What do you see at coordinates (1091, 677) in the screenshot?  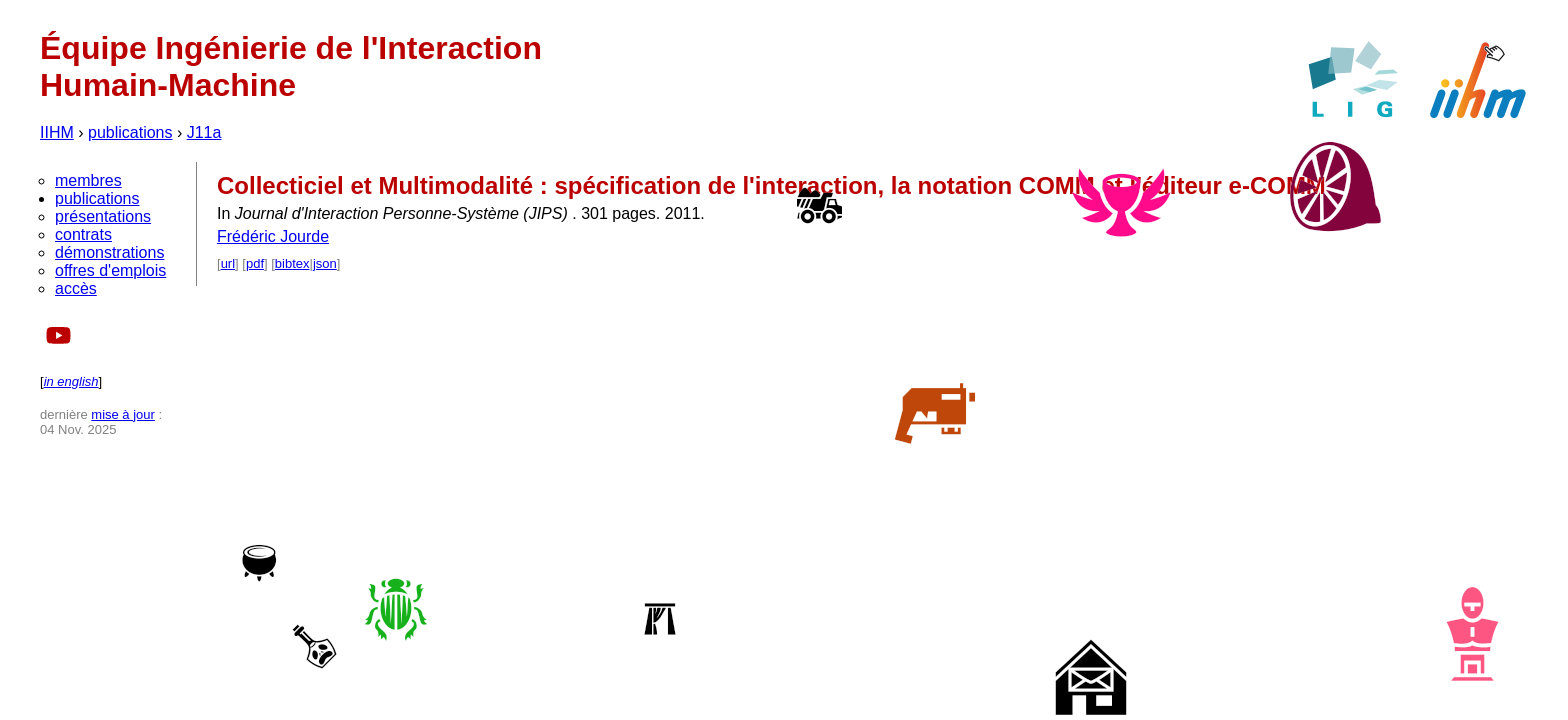 I see `find nearby post office locations` at bounding box center [1091, 677].